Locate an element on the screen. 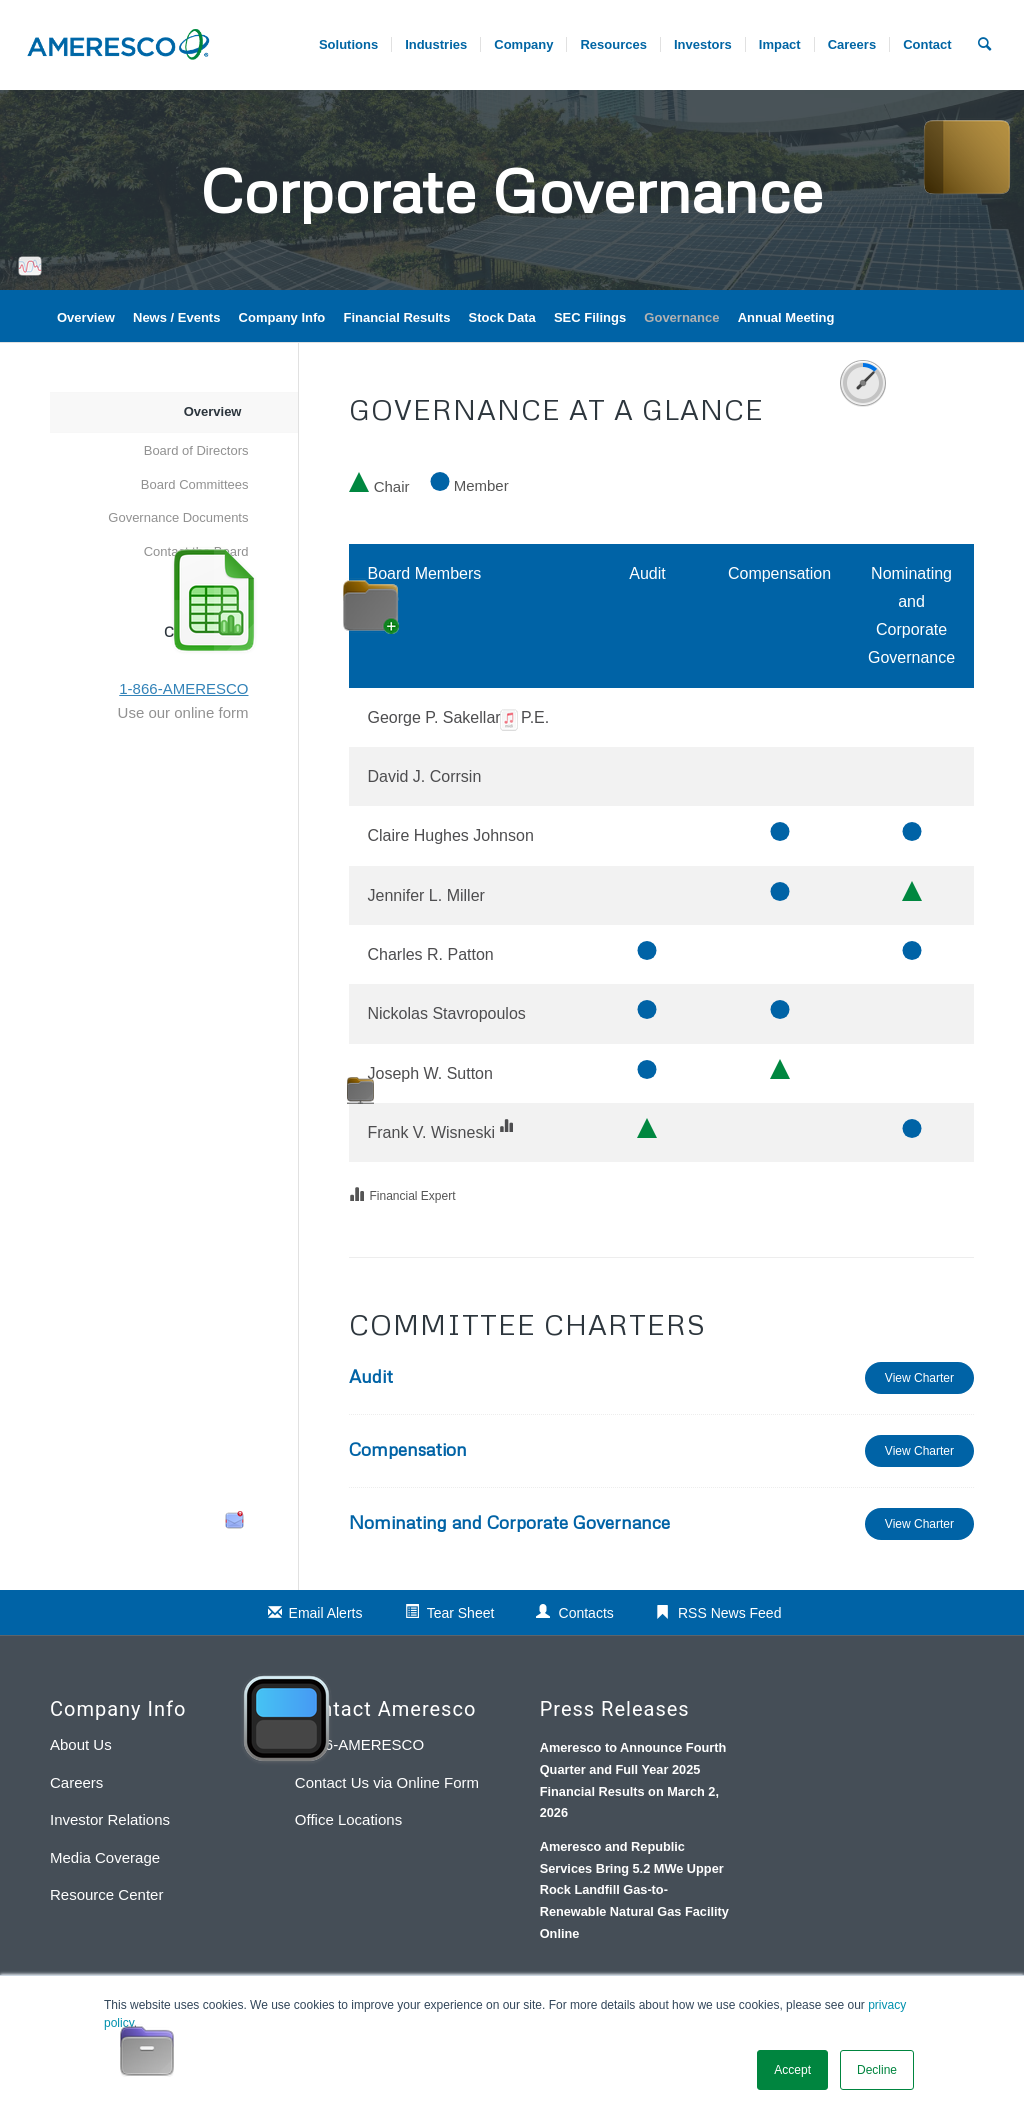  send an email or message is located at coordinates (234, 1520).